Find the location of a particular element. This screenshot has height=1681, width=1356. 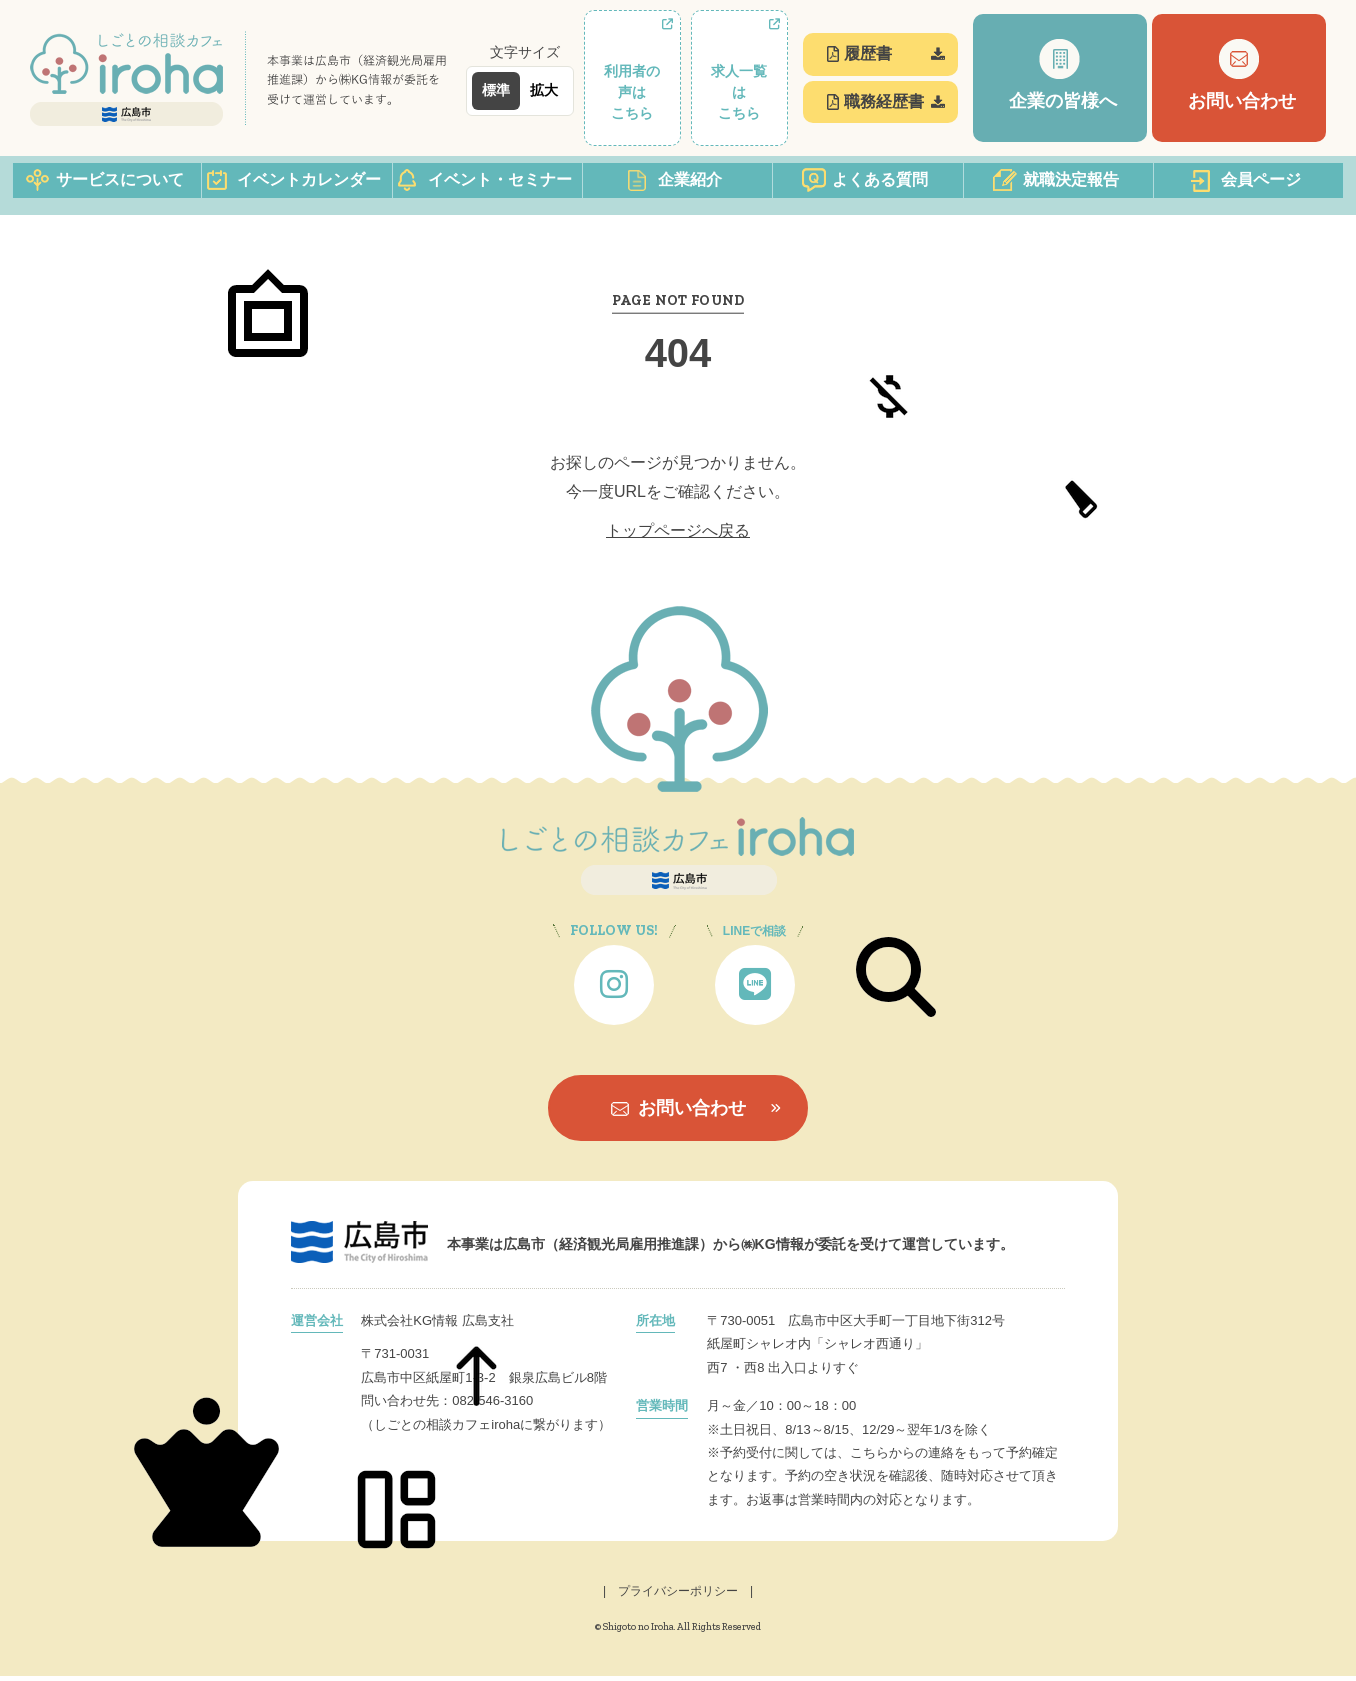

view framed photos or artwork is located at coordinates (268, 317).